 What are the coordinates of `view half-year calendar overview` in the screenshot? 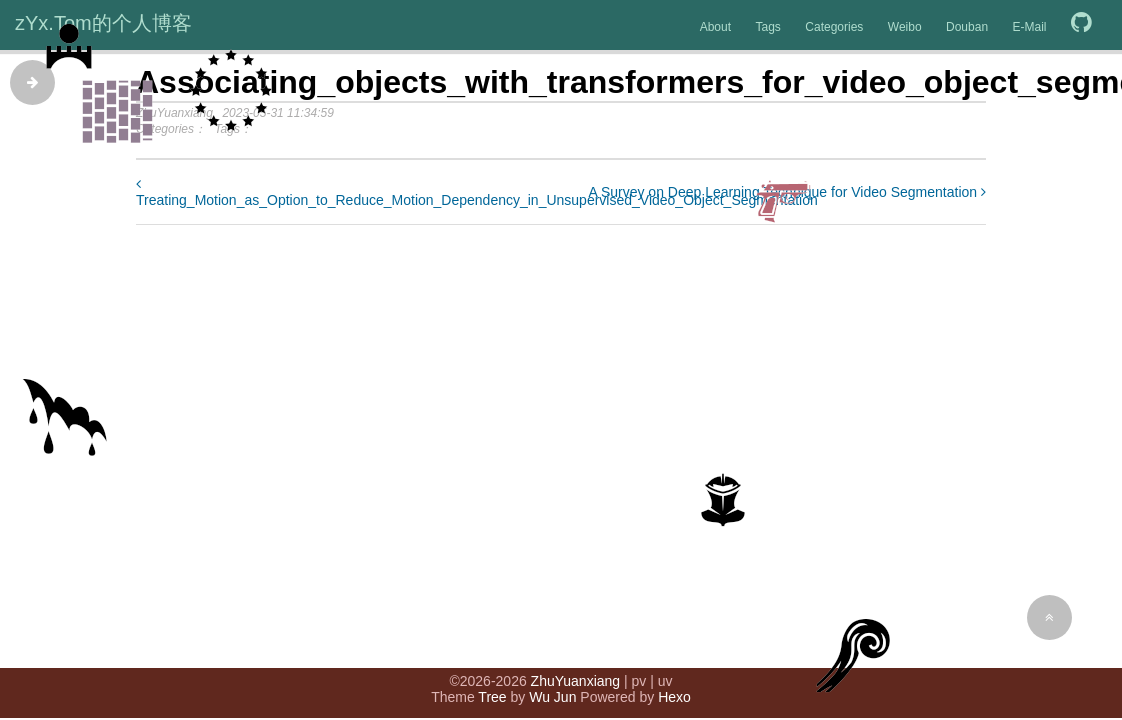 It's located at (117, 110).